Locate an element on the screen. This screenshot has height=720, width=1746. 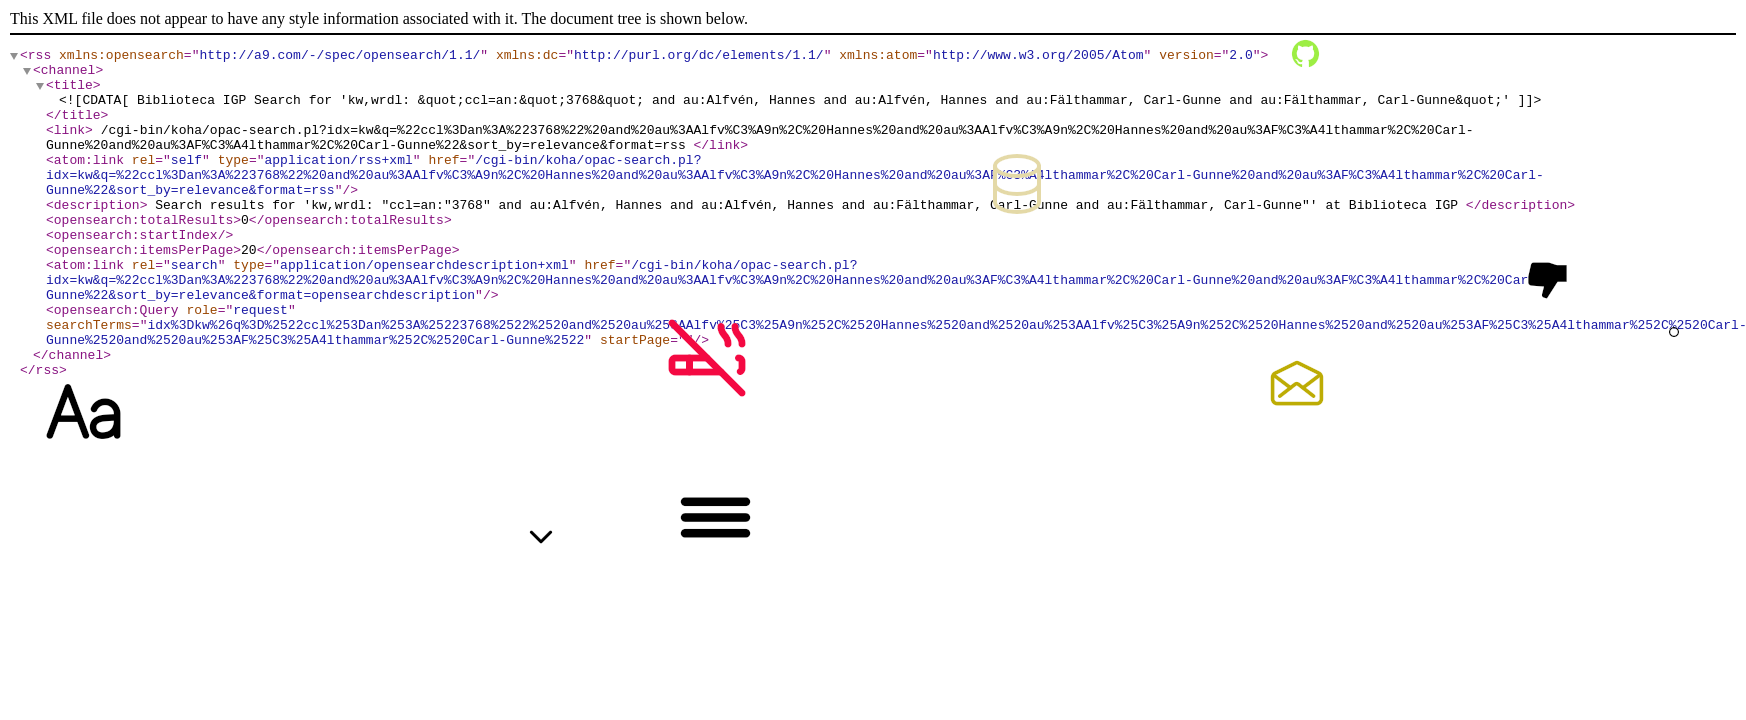
adjust text or font settings is located at coordinates (83, 411).